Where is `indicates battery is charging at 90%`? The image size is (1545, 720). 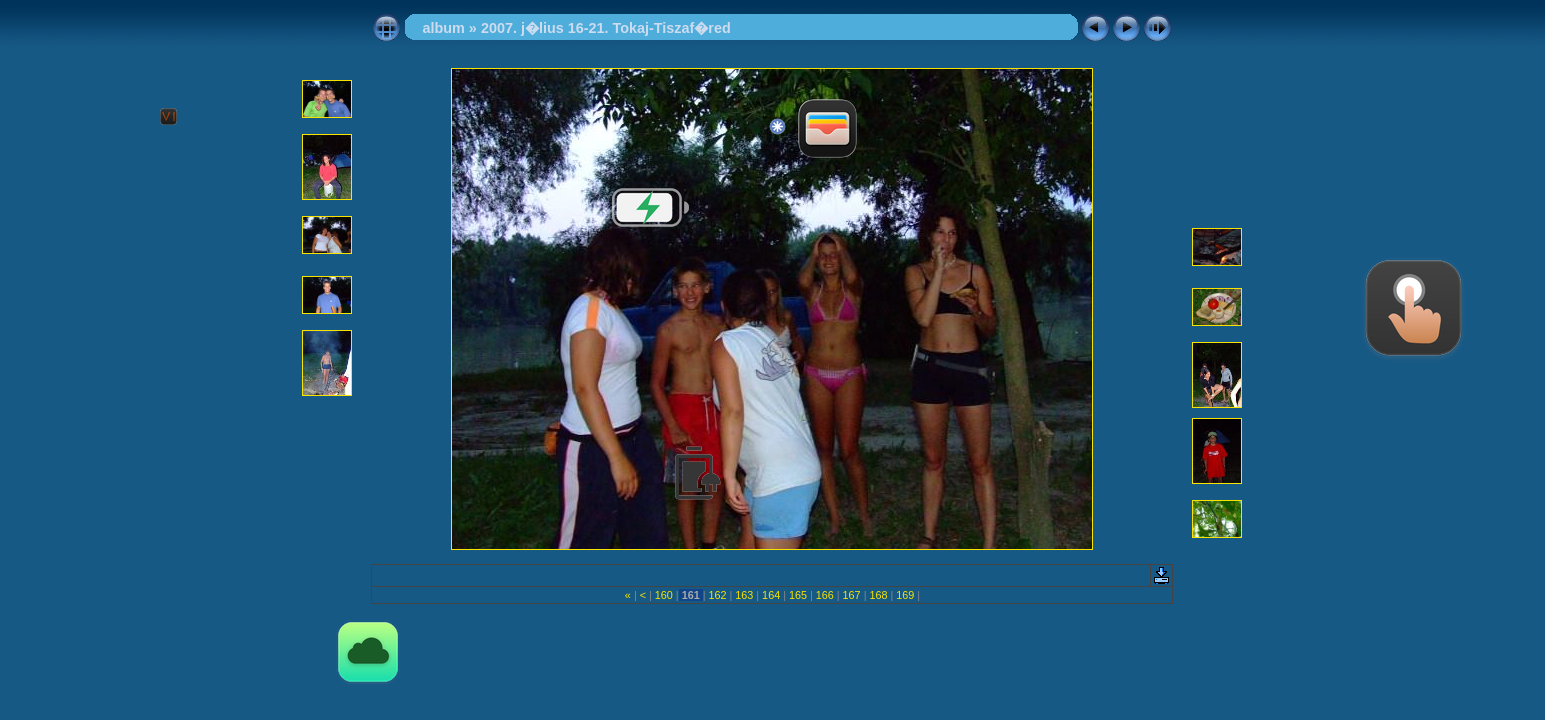 indicates battery is charging at 90% is located at coordinates (650, 207).